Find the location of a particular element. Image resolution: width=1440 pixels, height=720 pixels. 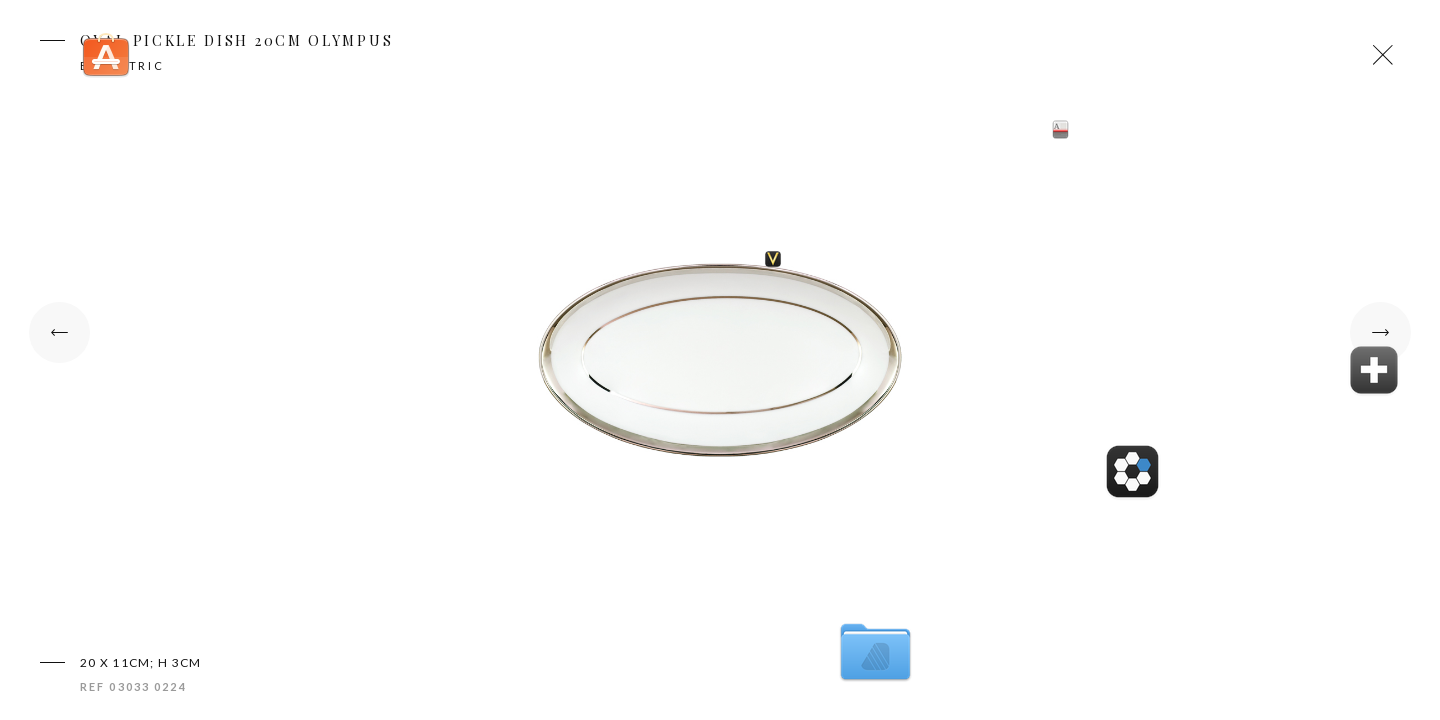

open affinity publisher project folder is located at coordinates (875, 651).